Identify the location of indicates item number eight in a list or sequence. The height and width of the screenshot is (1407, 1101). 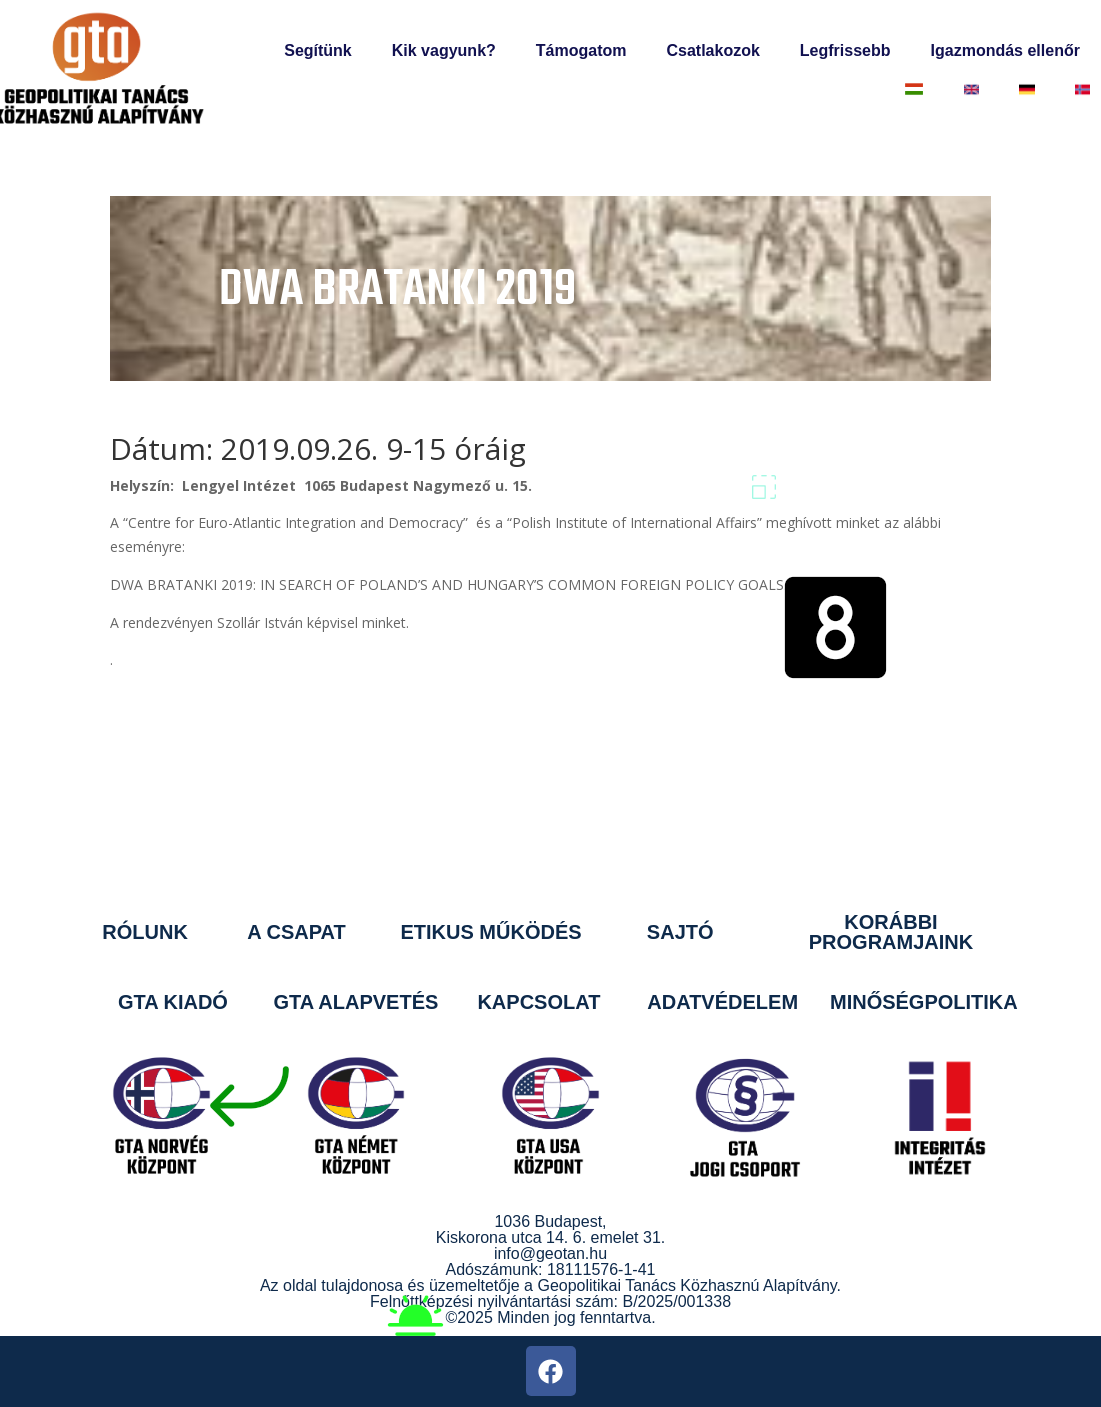
(835, 627).